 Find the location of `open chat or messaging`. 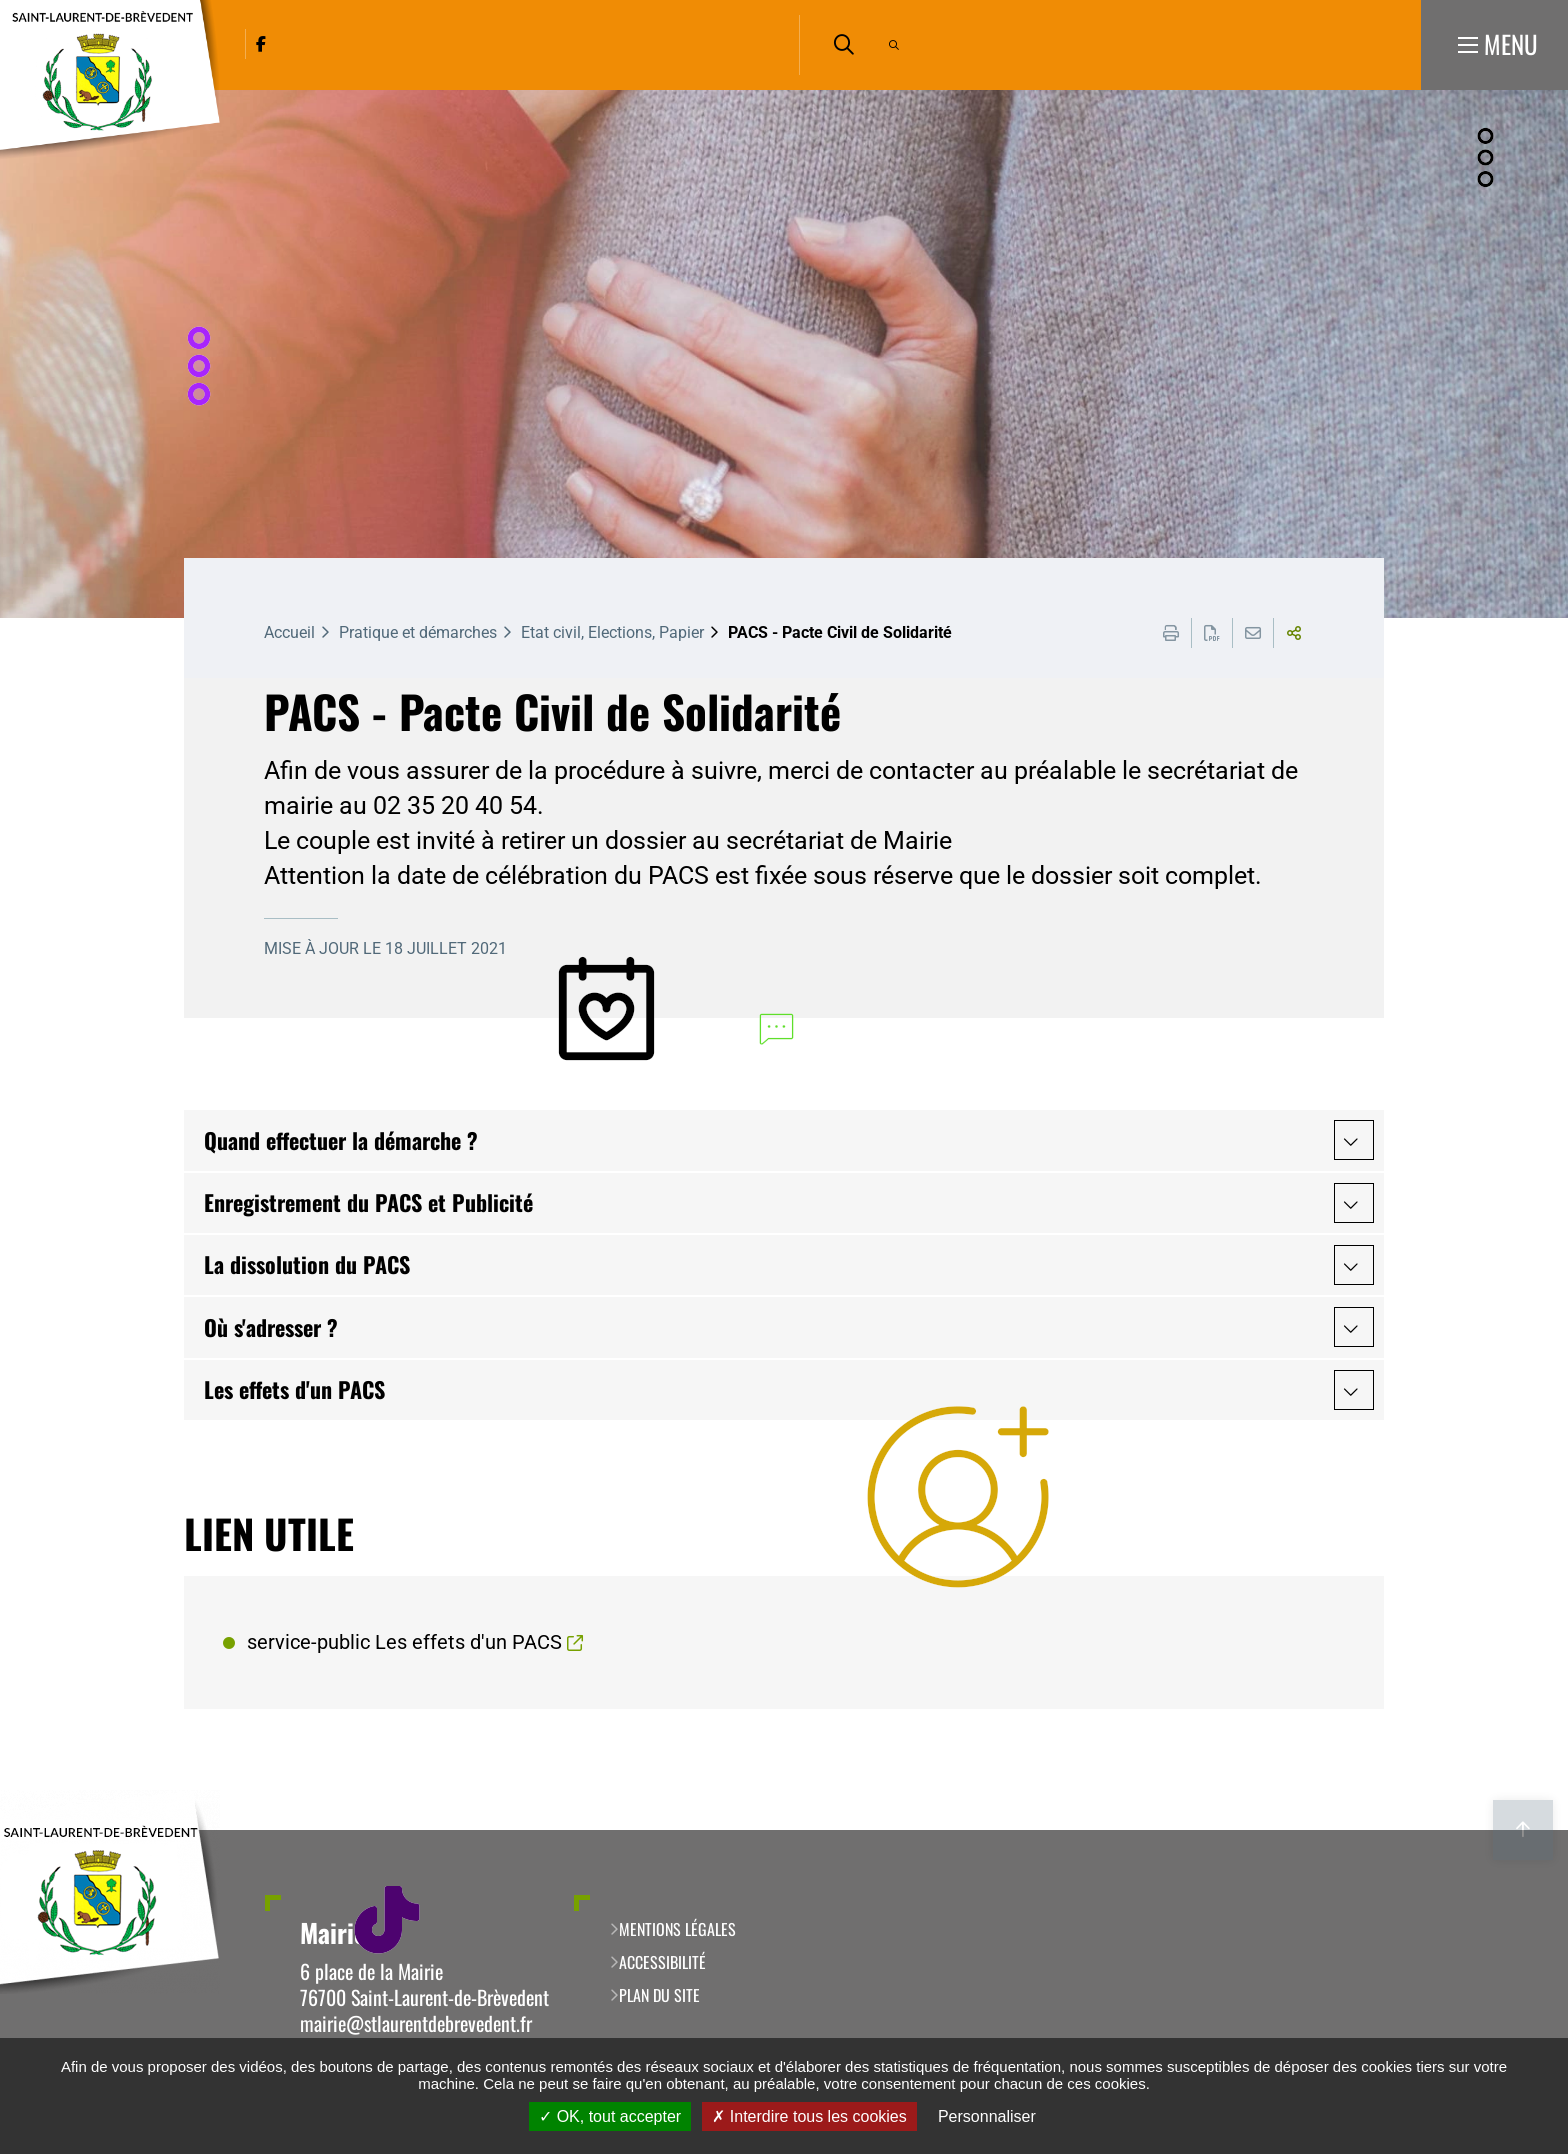

open chat or messaging is located at coordinates (776, 1026).